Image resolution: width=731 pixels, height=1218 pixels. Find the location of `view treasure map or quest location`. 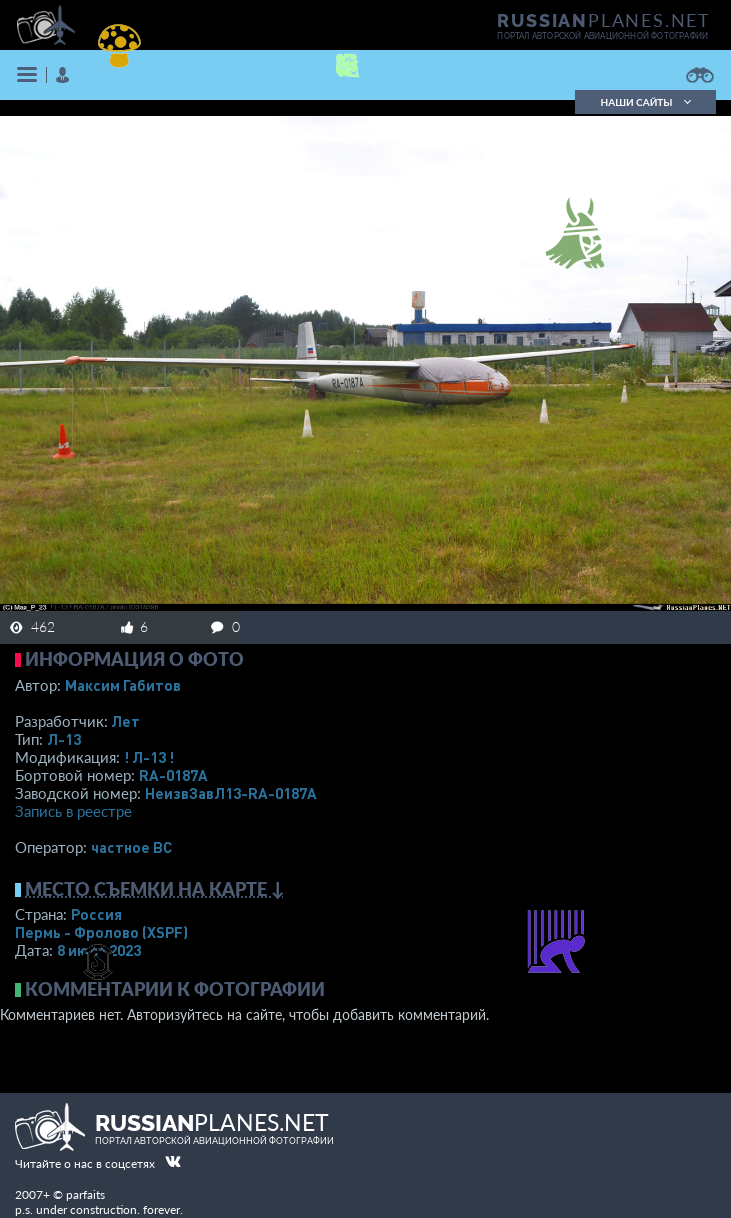

view treasure map or quest location is located at coordinates (347, 65).